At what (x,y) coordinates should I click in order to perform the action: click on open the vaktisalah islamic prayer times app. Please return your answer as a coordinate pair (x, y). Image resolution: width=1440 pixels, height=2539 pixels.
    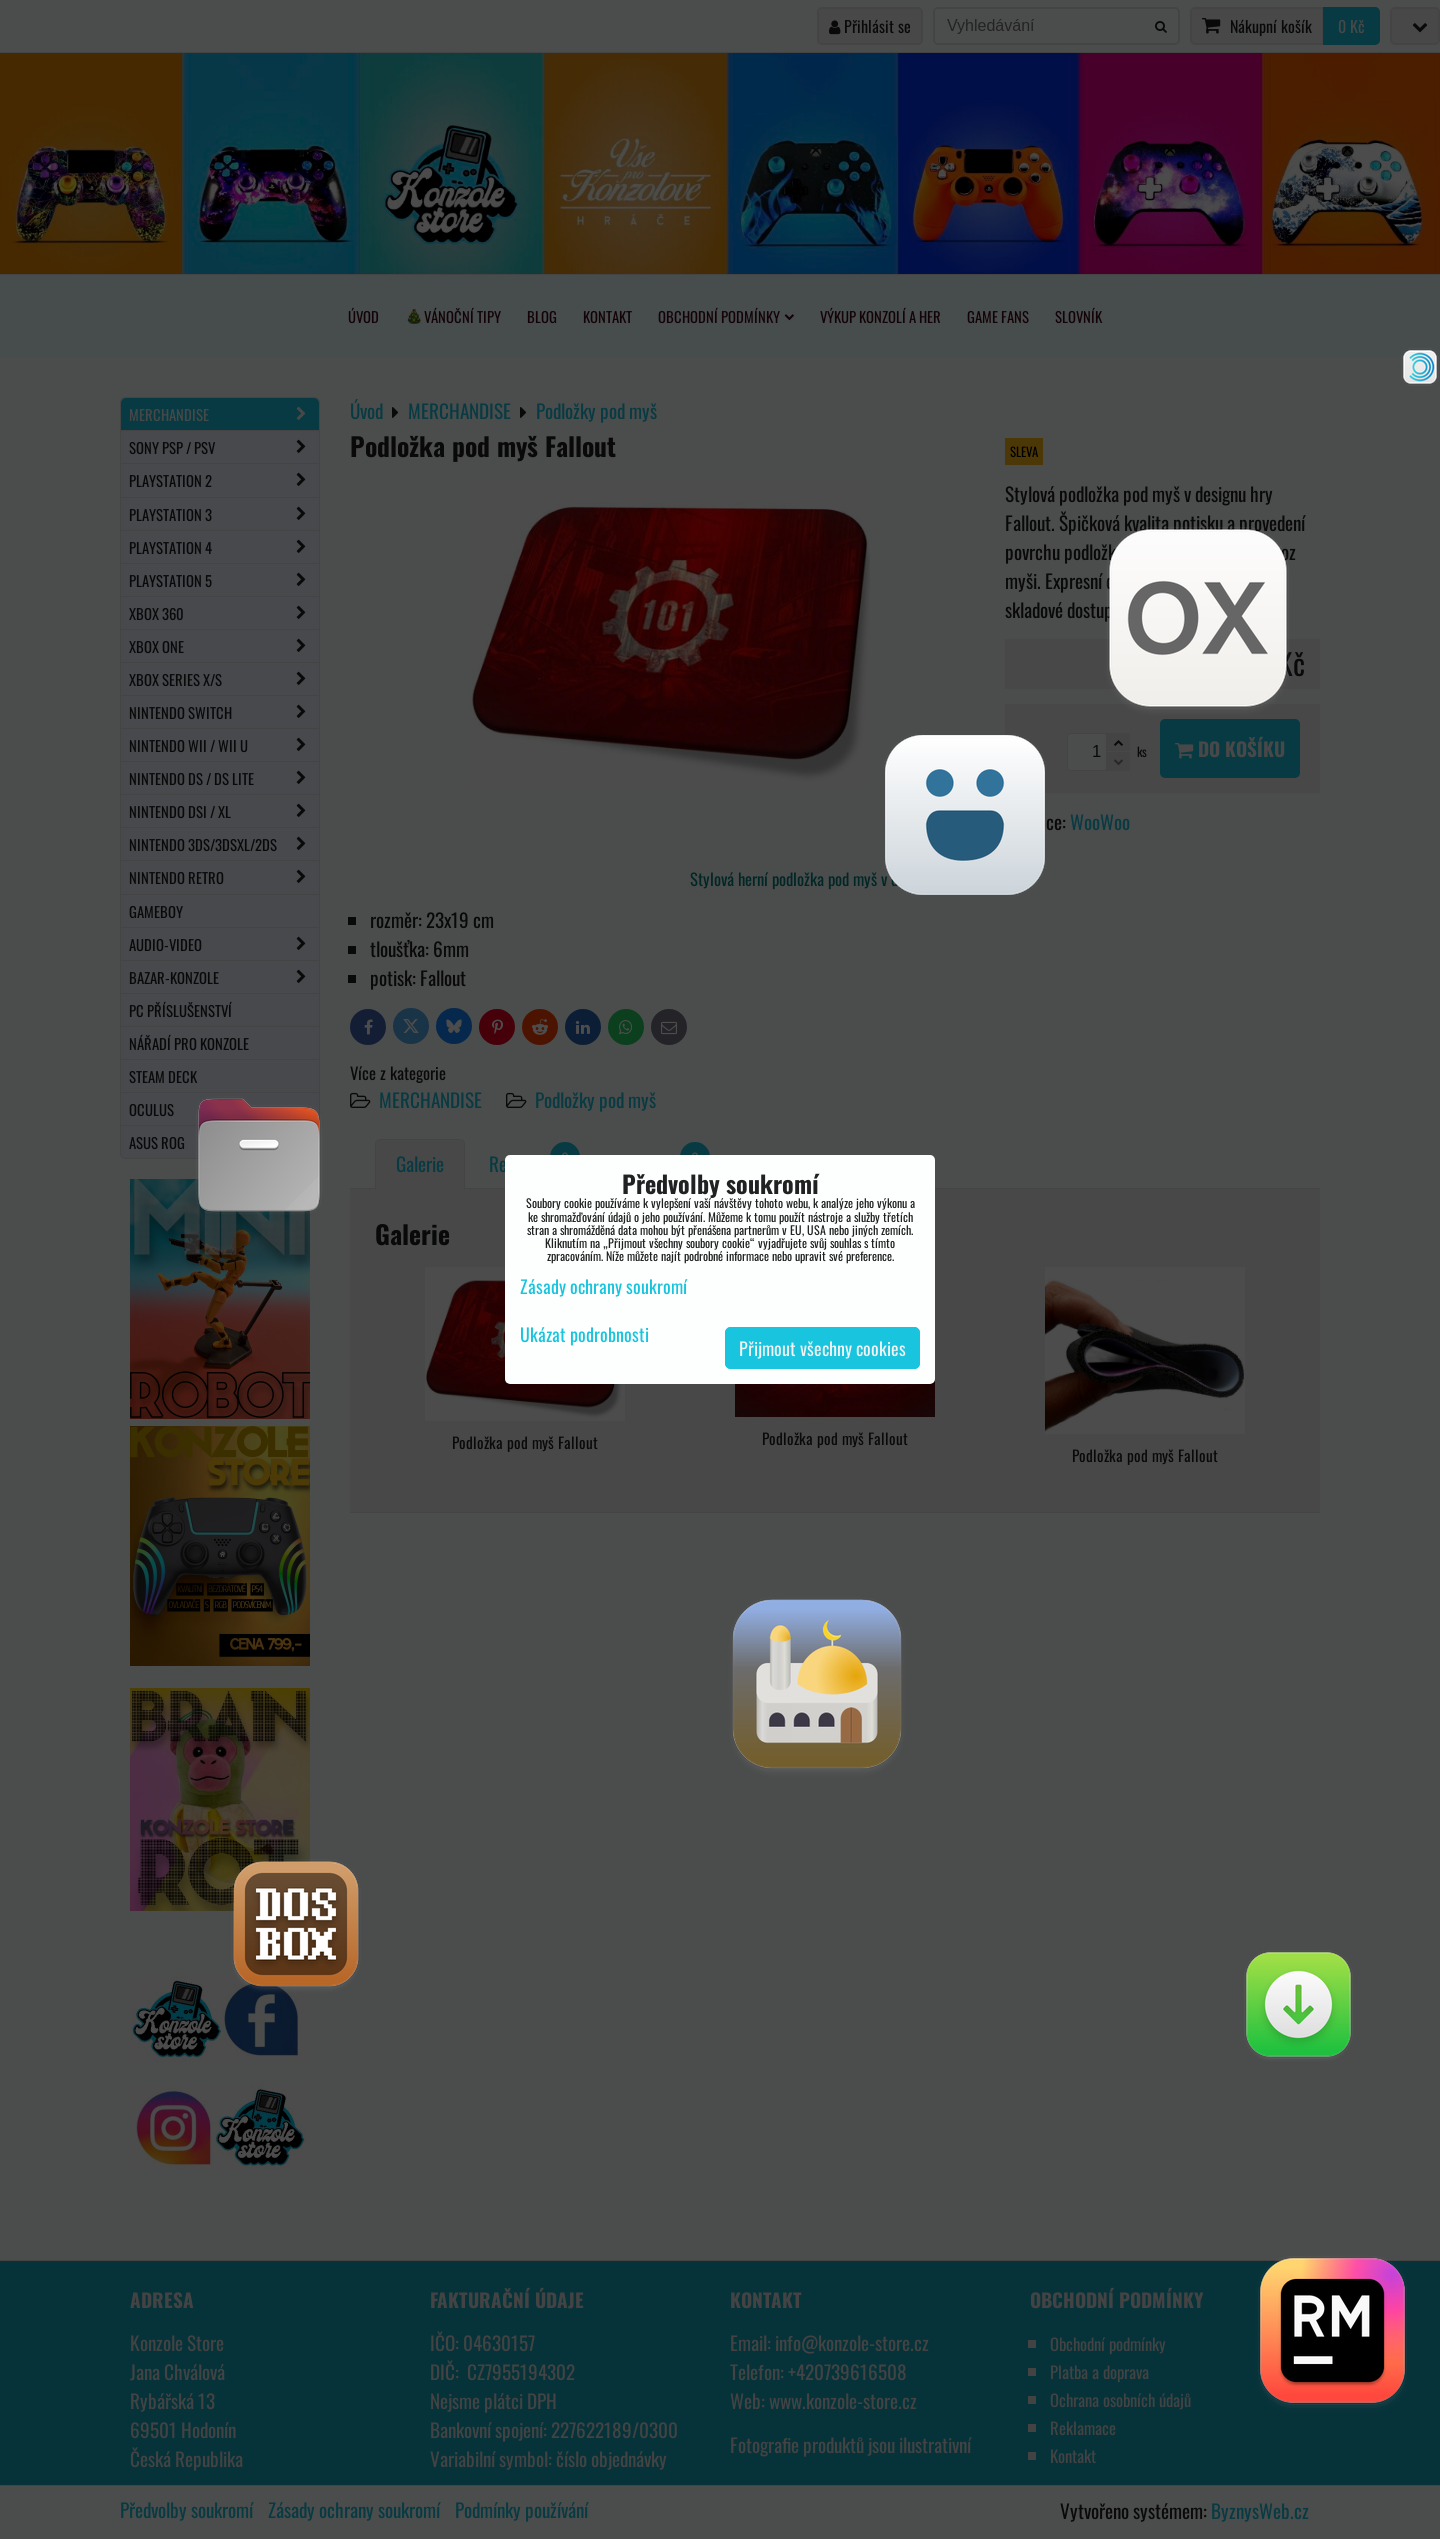
    Looking at the image, I should click on (817, 1684).